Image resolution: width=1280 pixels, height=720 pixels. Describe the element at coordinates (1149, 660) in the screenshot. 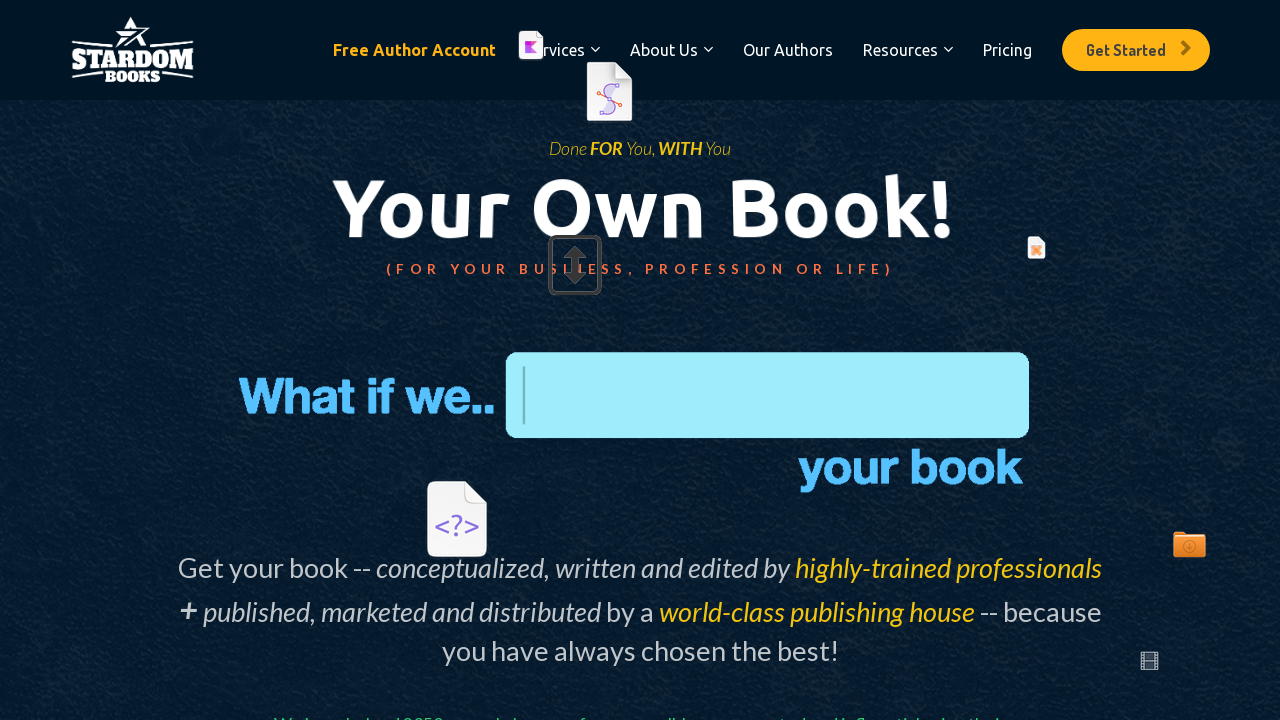

I see `access your movie library` at that location.